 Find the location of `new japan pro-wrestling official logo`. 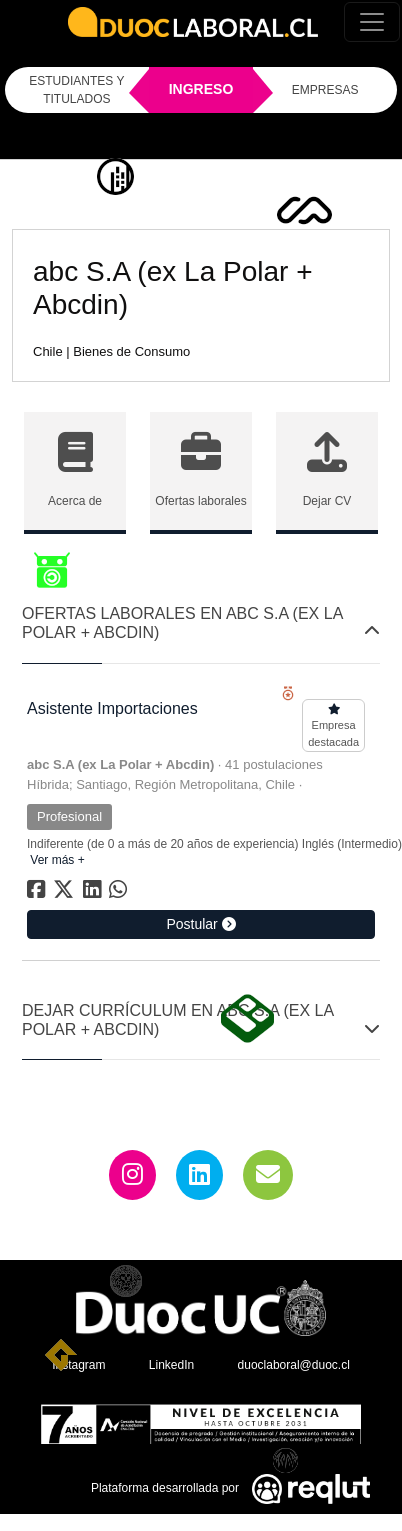

new japan pro-wrestling official logo is located at coordinates (126, 1281).